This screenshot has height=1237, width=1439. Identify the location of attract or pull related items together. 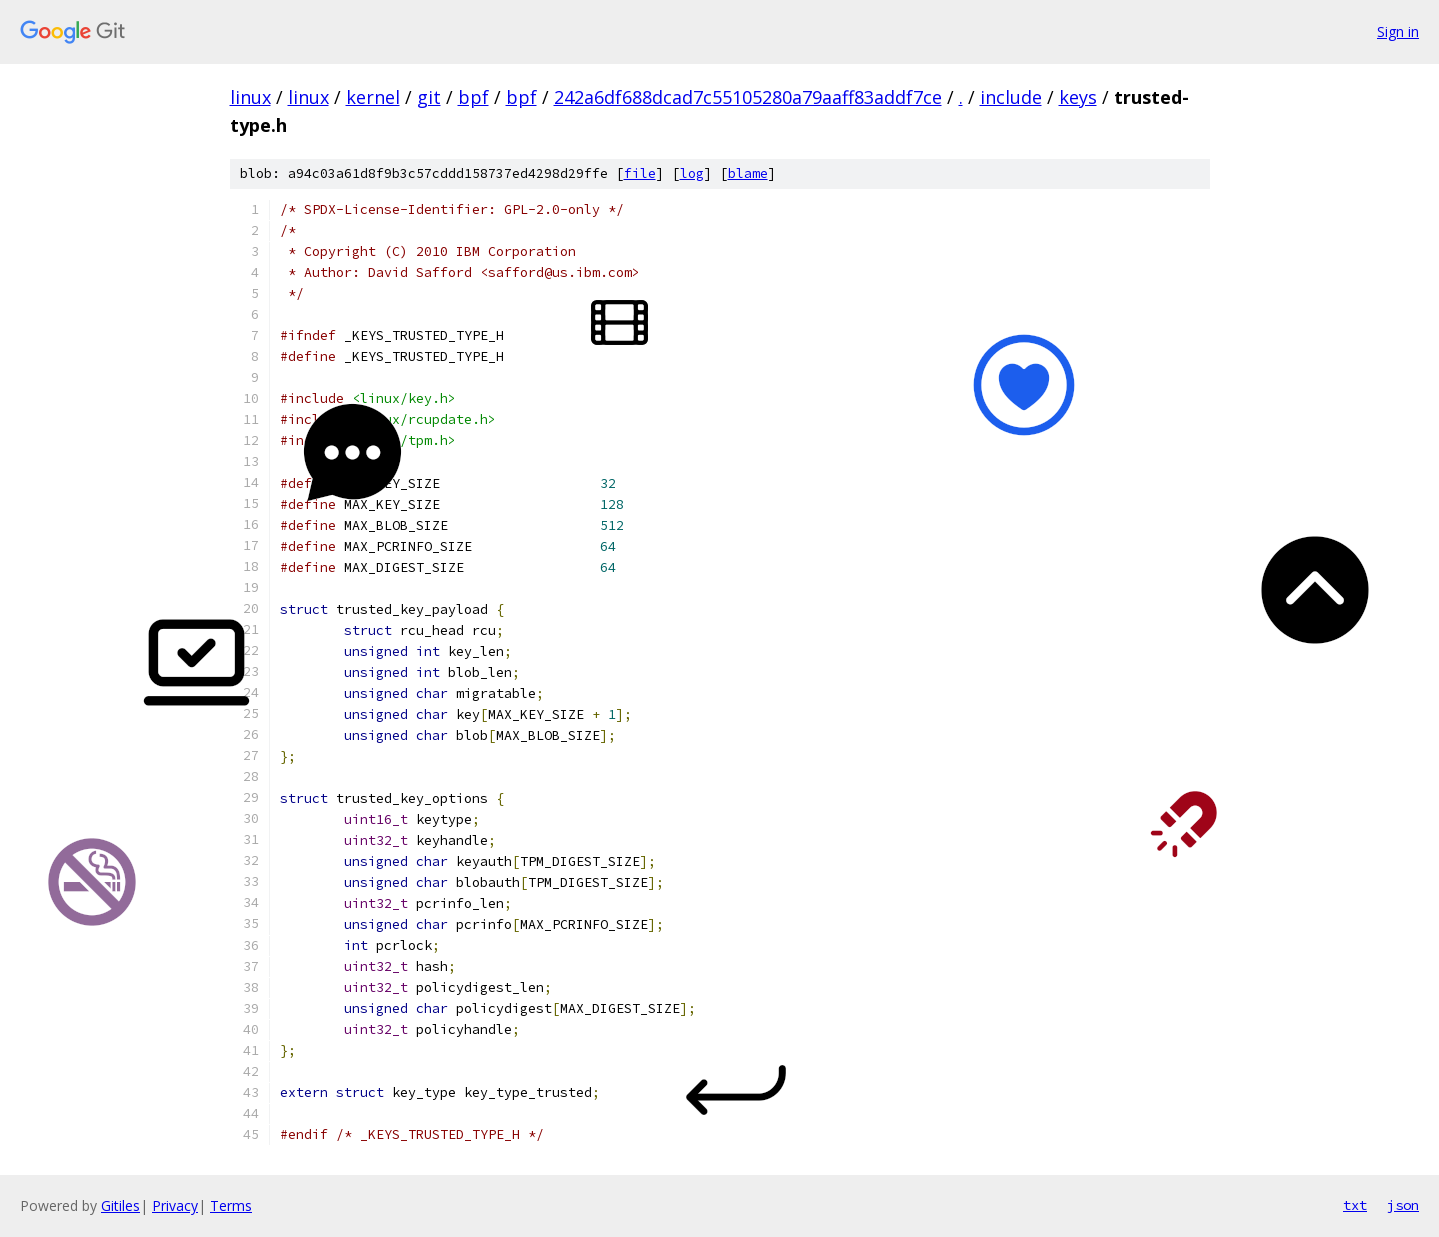
(1184, 823).